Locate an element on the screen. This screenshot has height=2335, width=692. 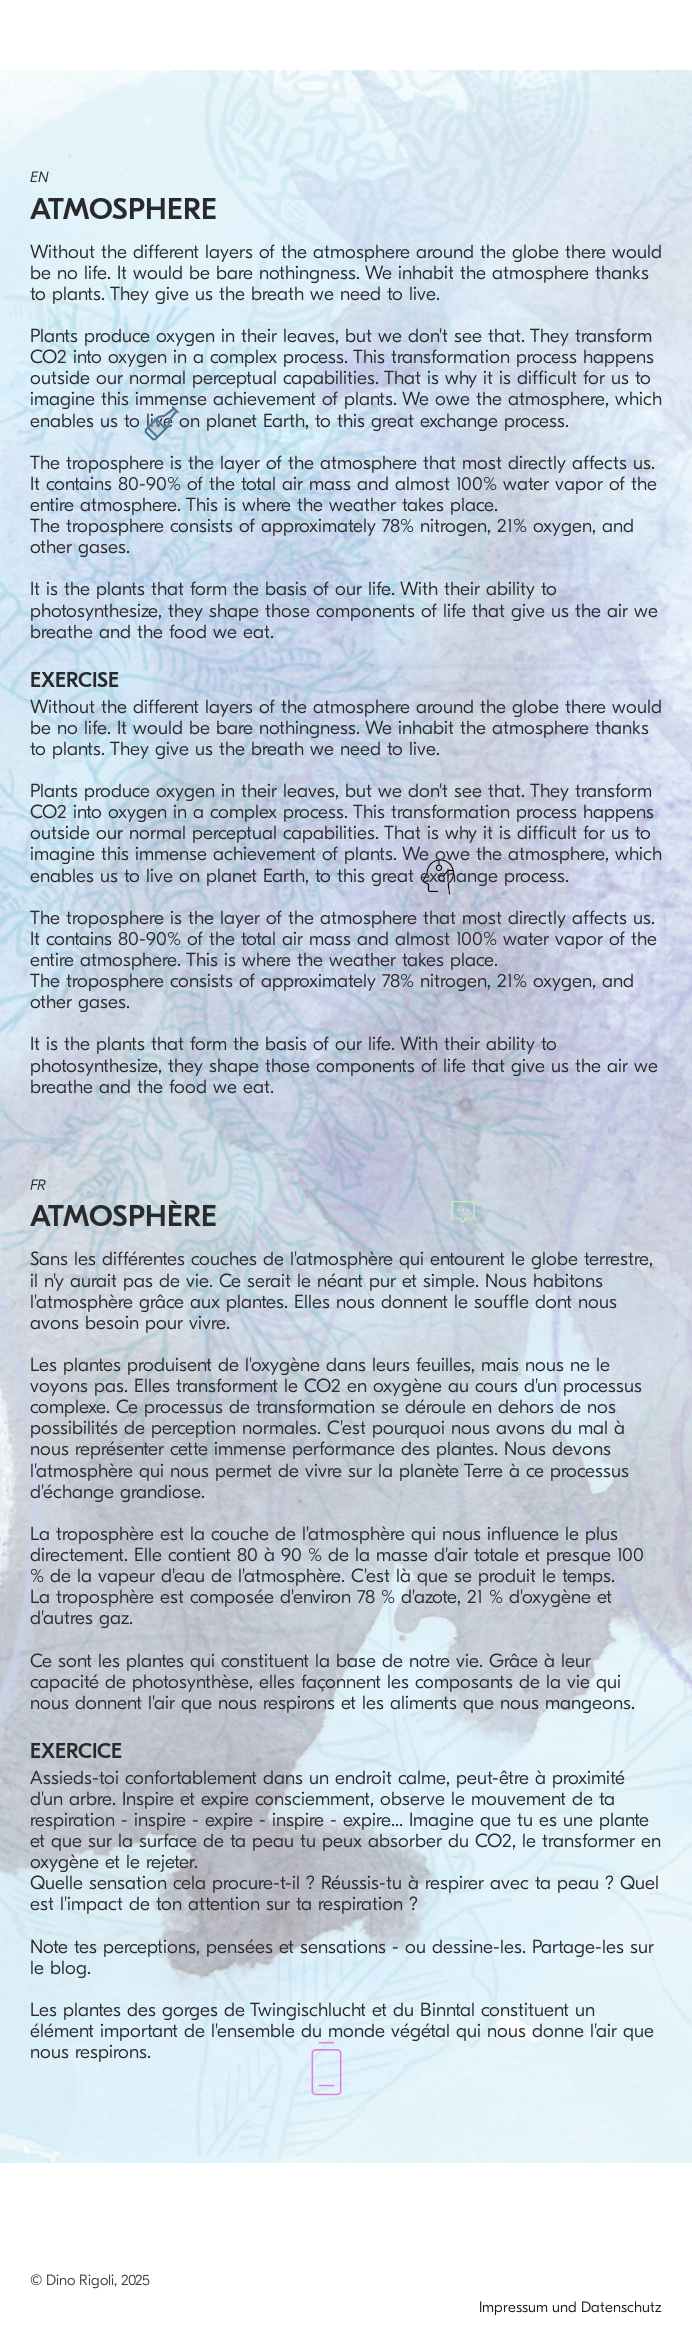
open chat or messaging is located at coordinates (463, 1211).